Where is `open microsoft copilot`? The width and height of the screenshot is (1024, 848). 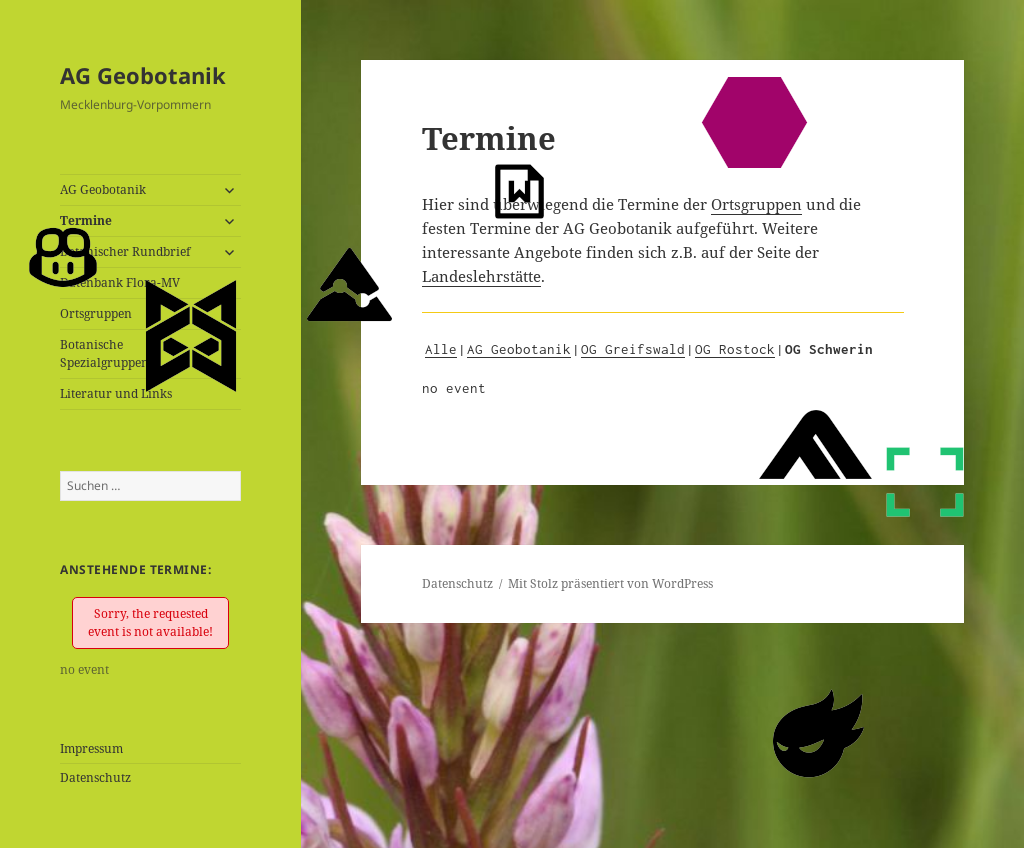 open microsoft copilot is located at coordinates (63, 257).